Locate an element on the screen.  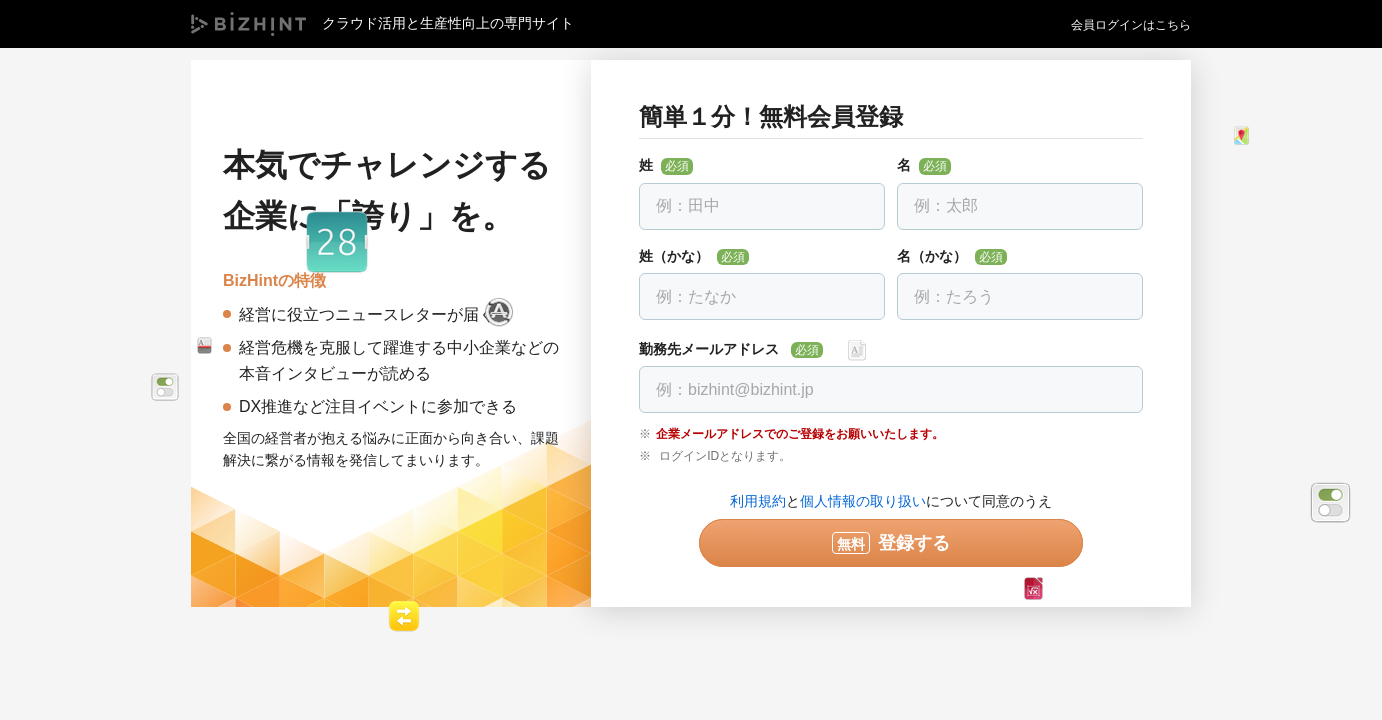
open desktop preferences or settings is located at coordinates (165, 387).